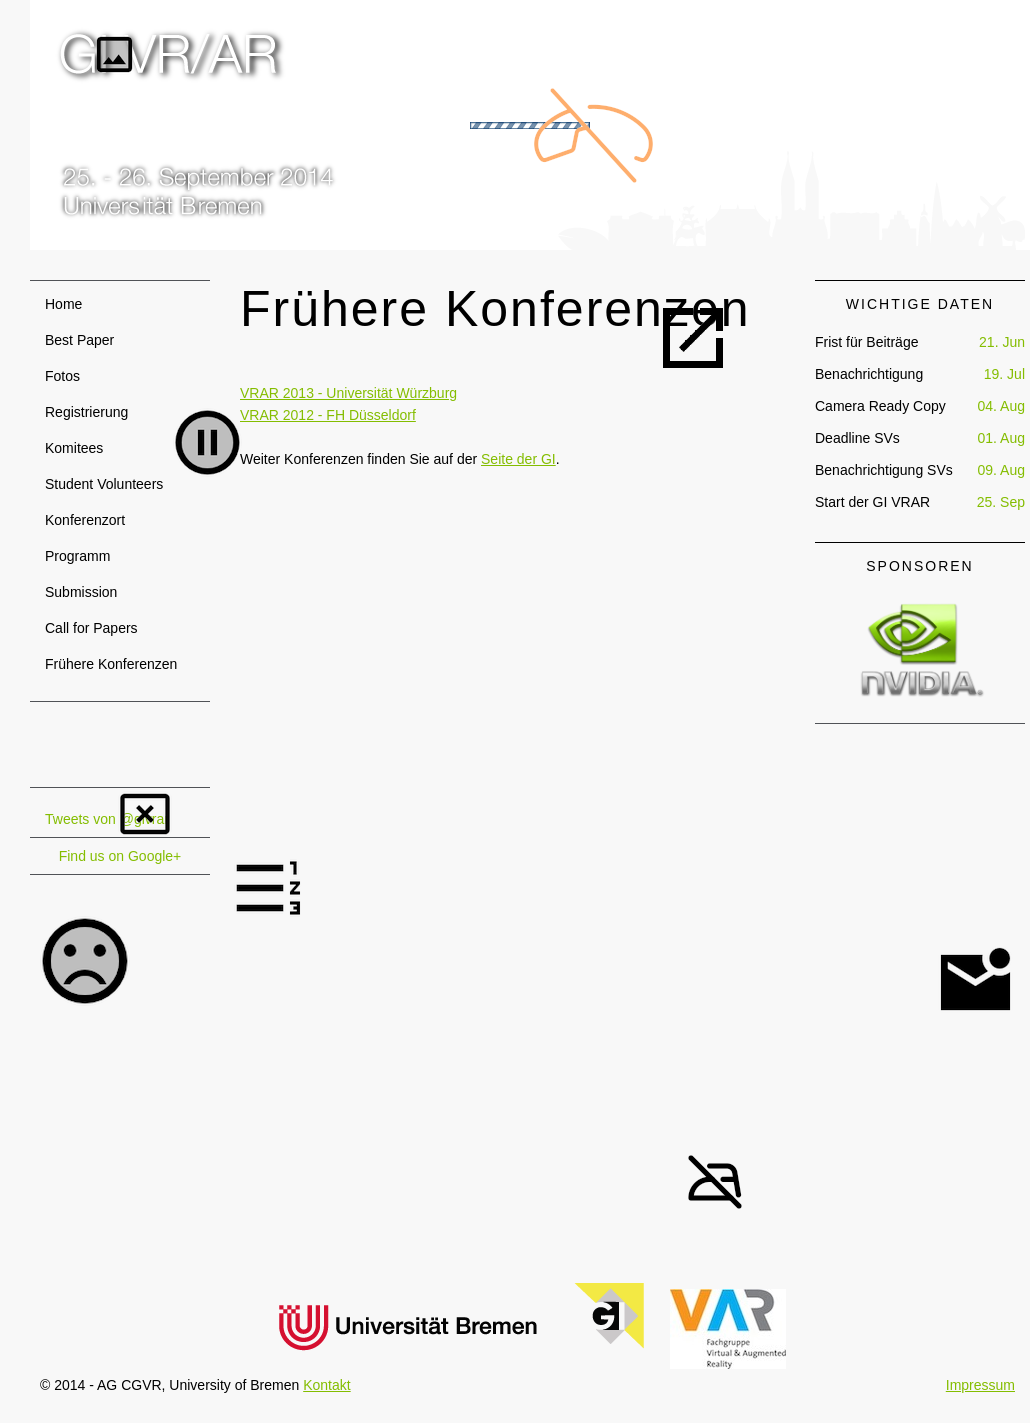 The image size is (1030, 1423). I want to click on rate your experience as negative, so click(85, 961).